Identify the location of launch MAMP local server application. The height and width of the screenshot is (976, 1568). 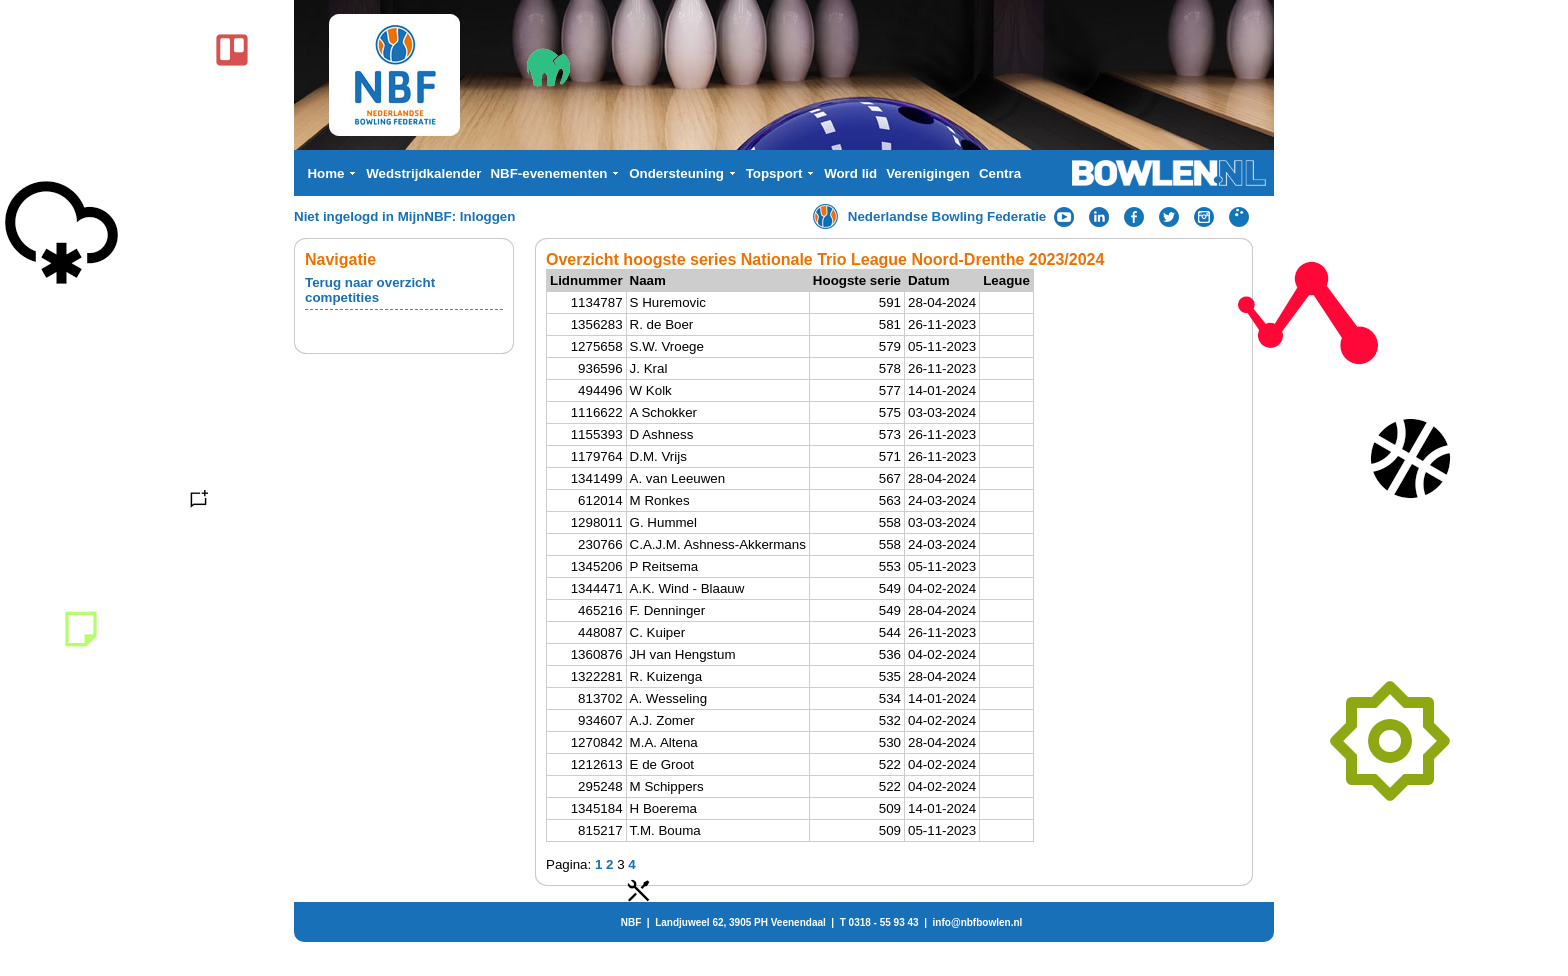
(548, 67).